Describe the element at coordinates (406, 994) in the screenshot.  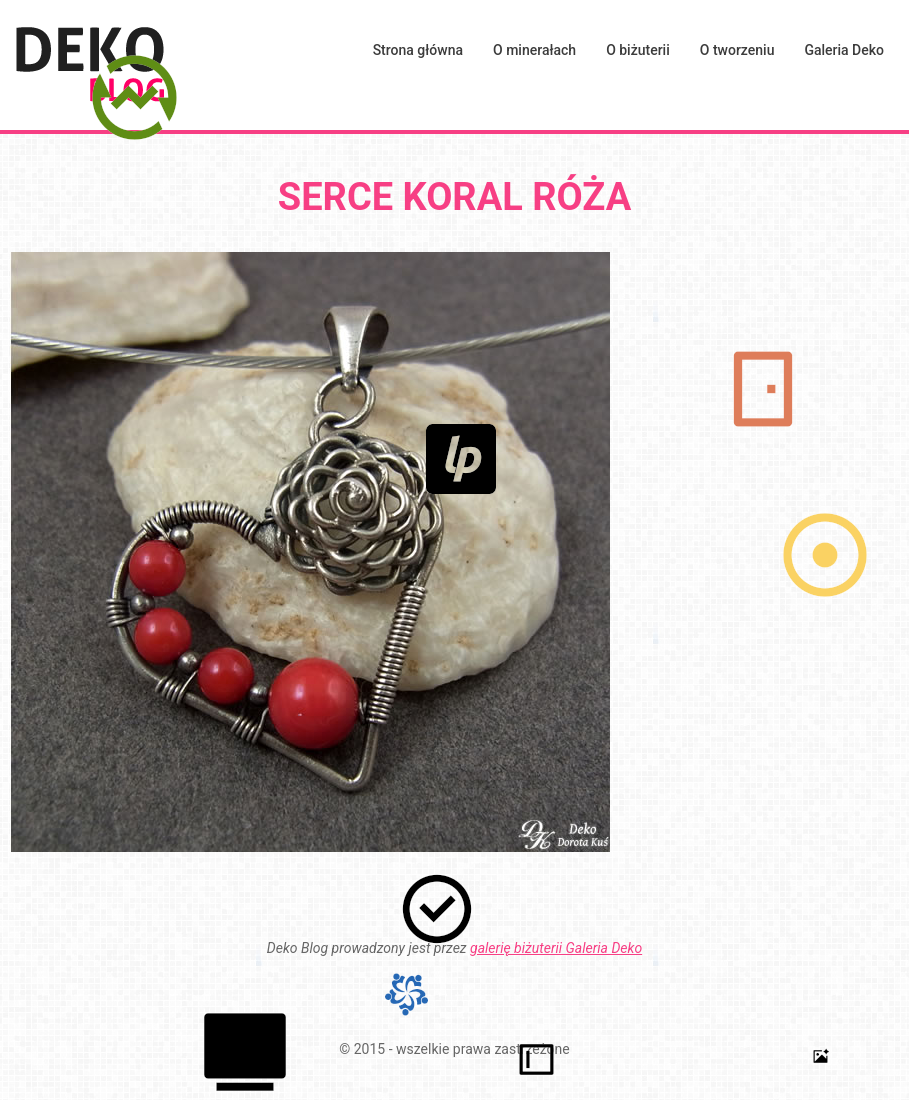
I see `almalinux operating system logo` at that location.